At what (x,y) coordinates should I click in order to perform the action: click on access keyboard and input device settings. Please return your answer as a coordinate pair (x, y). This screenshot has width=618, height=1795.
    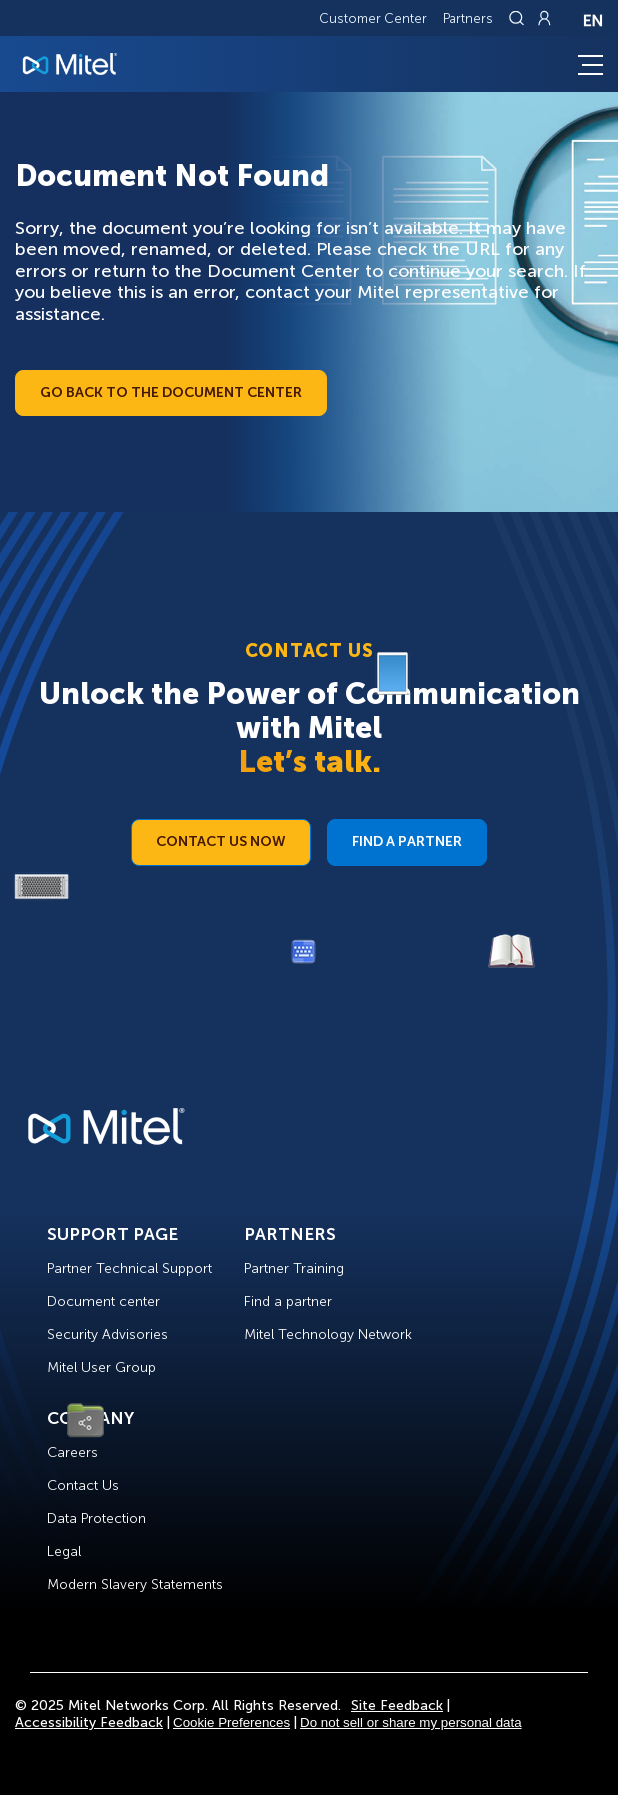
    Looking at the image, I should click on (303, 951).